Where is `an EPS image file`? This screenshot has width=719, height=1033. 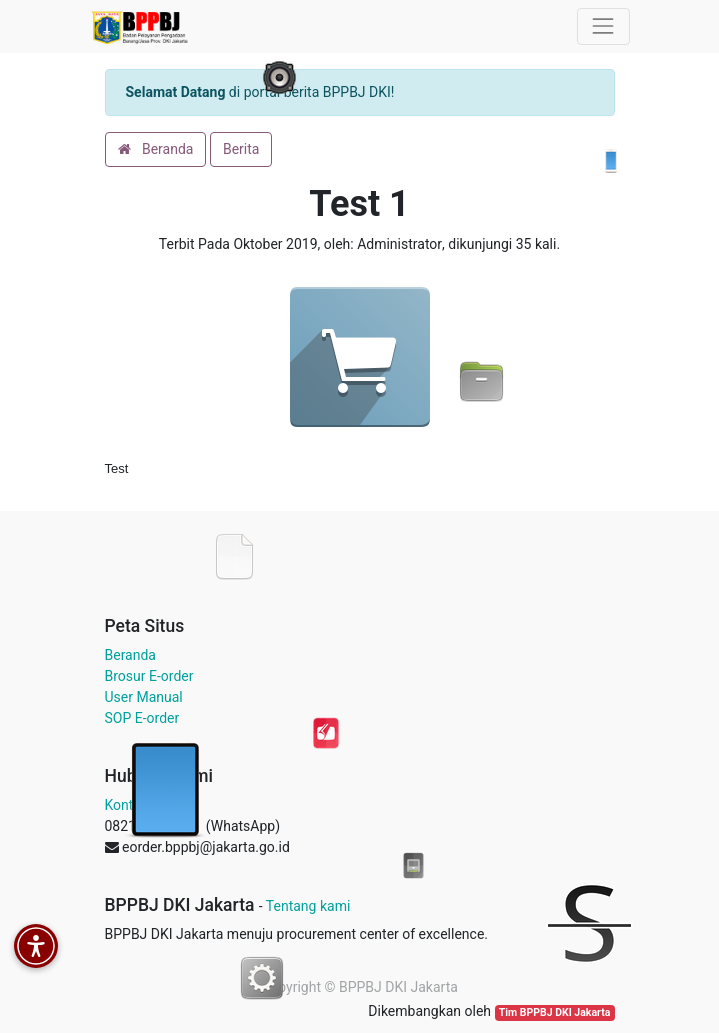
an EPS image file is located at coordinates (326, 733).